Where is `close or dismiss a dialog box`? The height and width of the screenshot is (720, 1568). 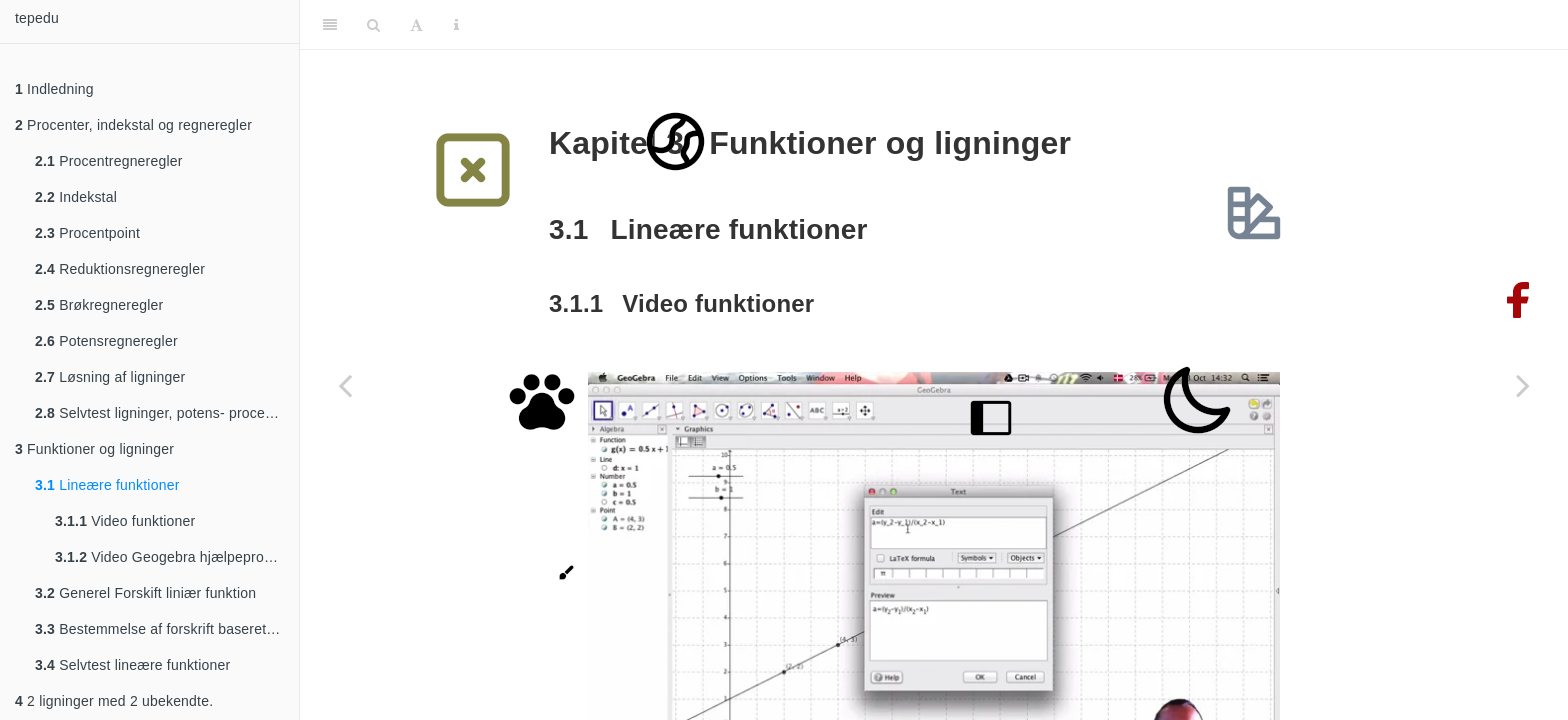 close or dismiss a dialog box is located at coordinates (473, 170).